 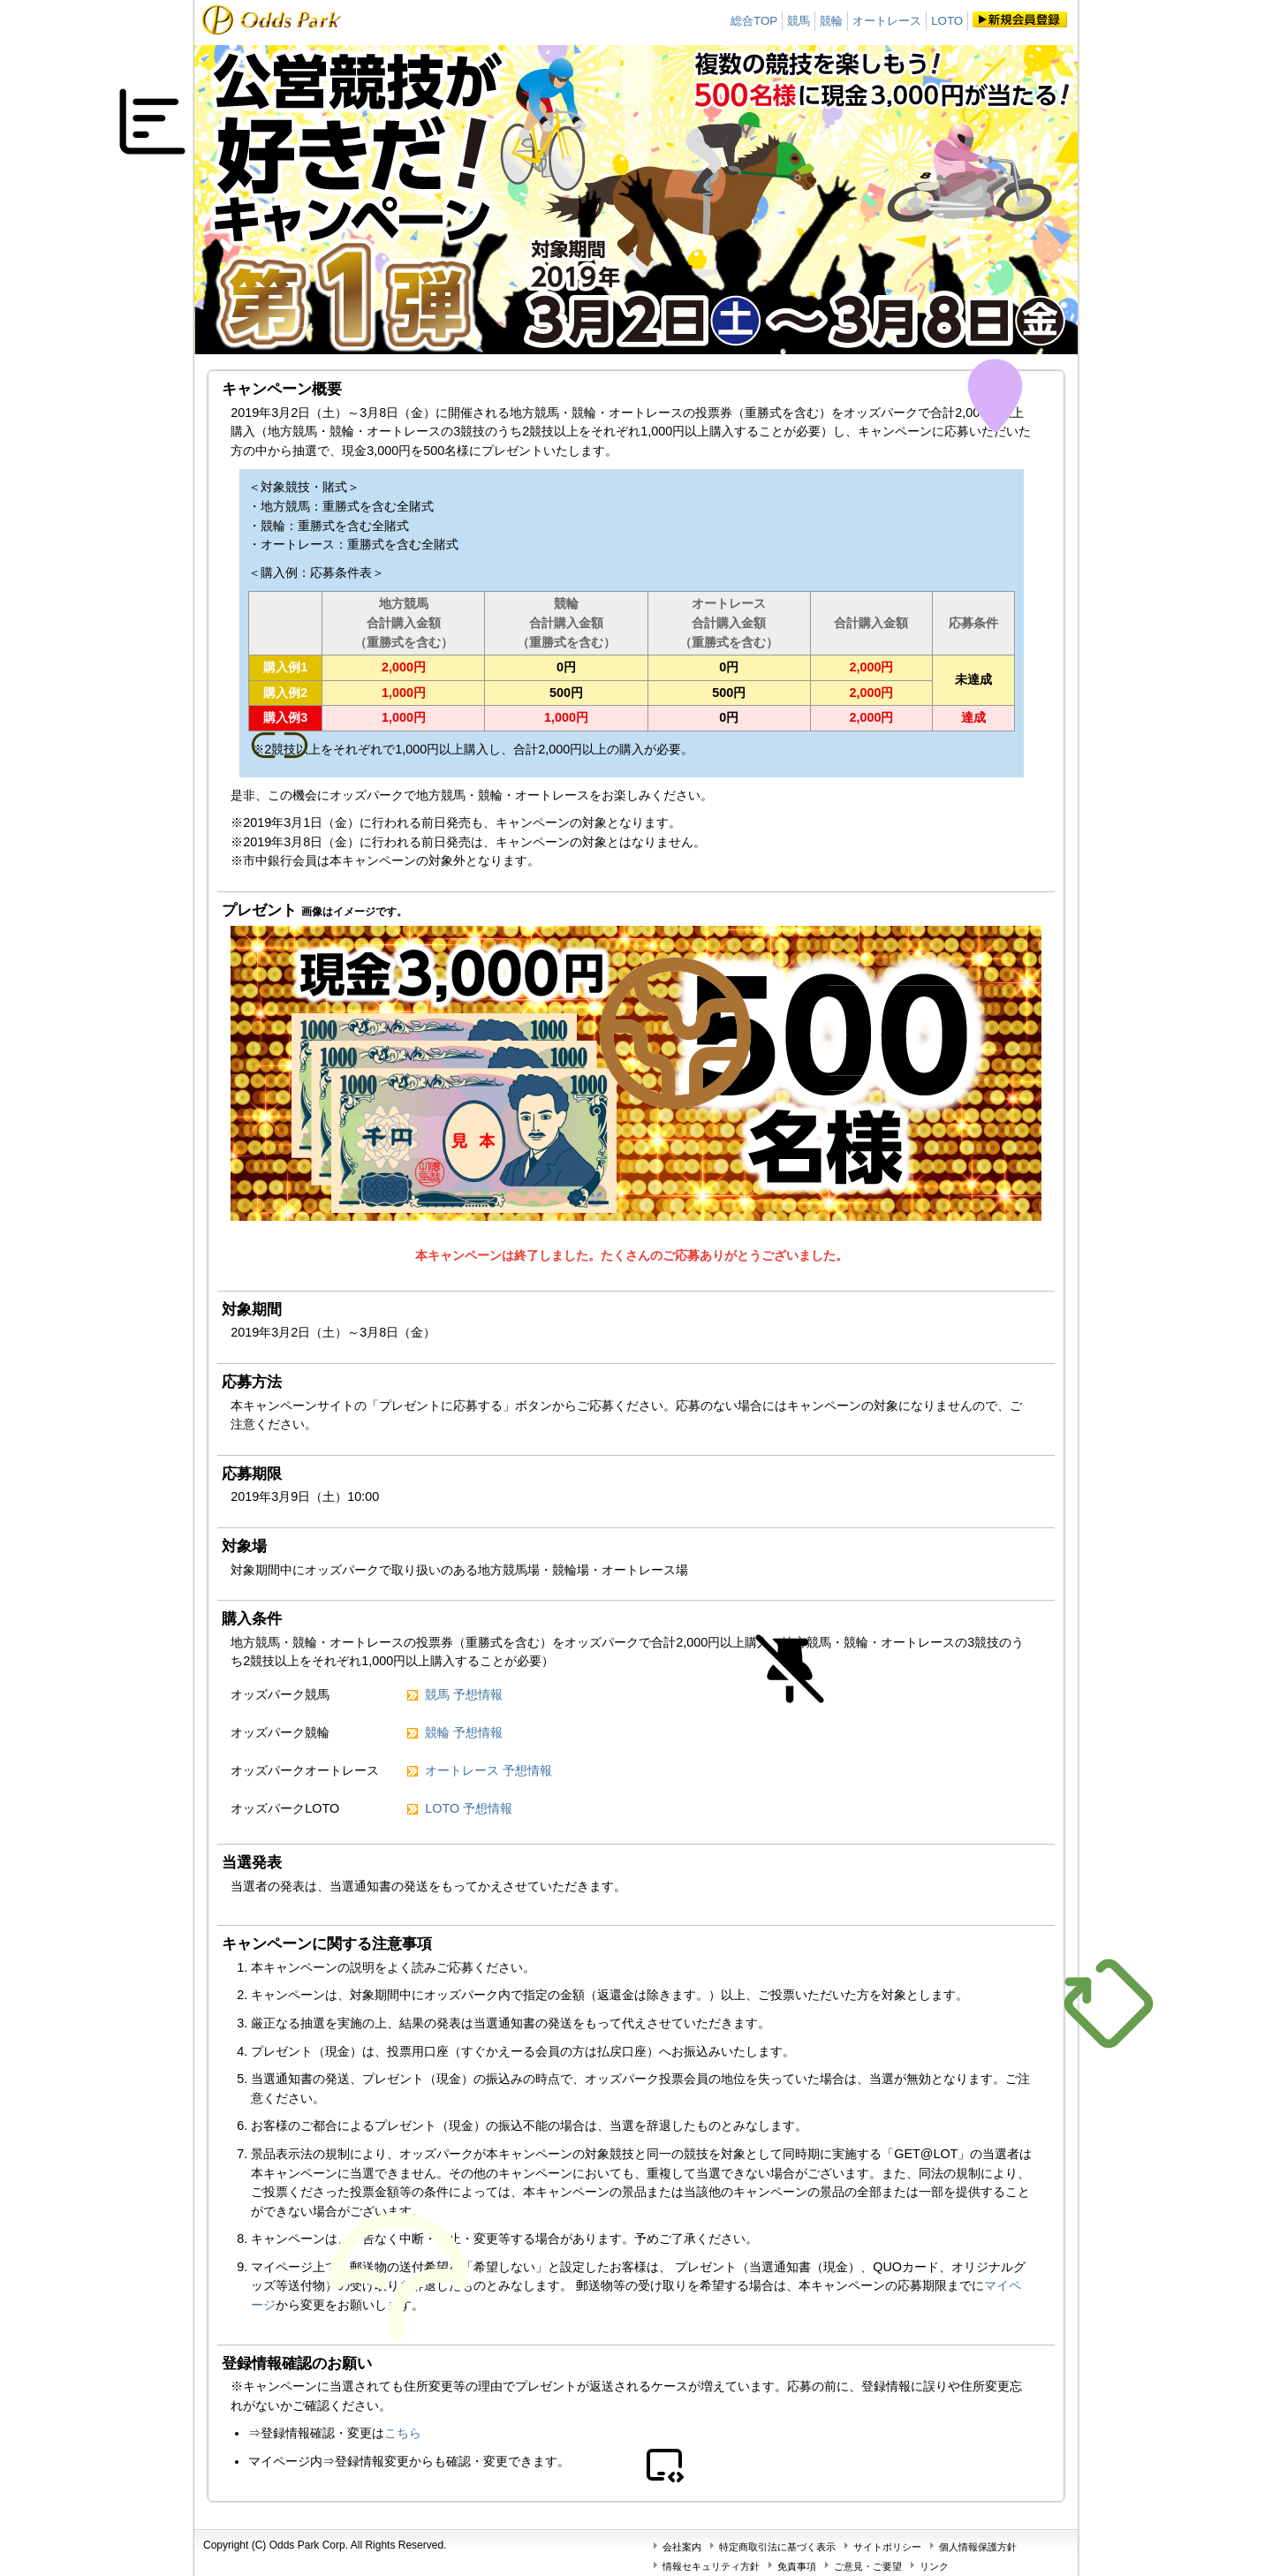 I want to click on unpin this item, so click(x=790, y=1669).